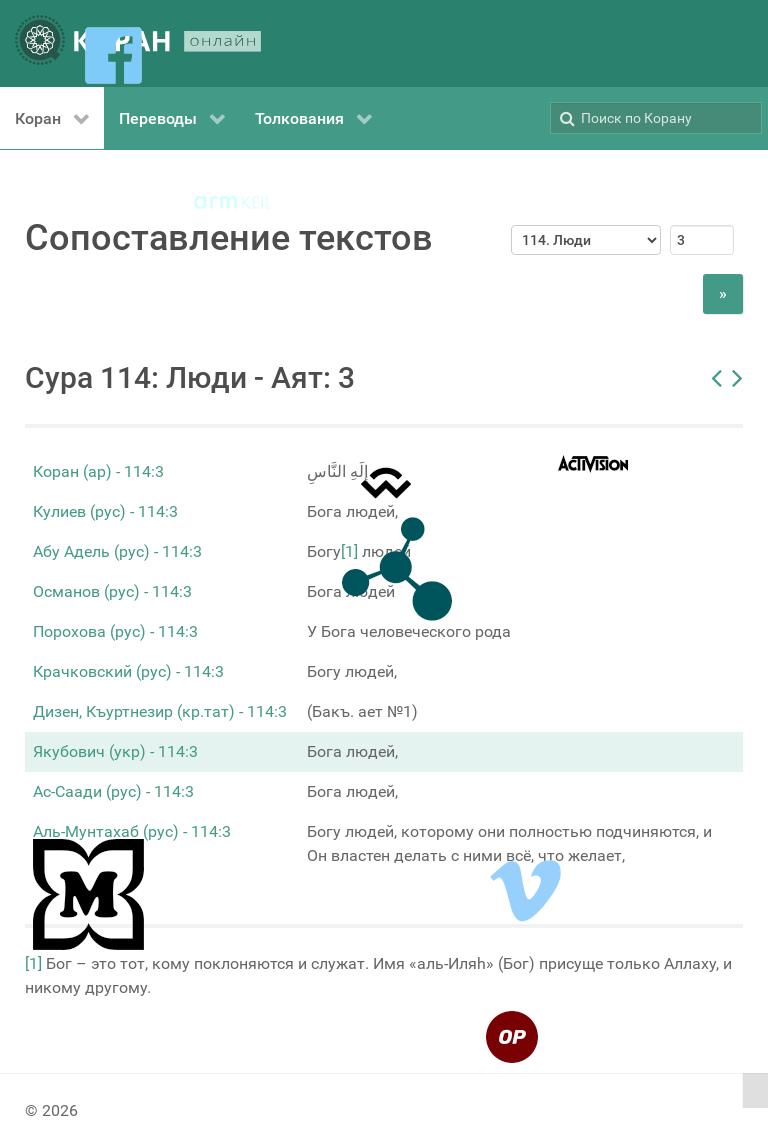 This screenshot has width=768, height=1148. What do you see at coordinates (232, 202) in the screenshot?
I see `arm keil brand logo` at bounding box center [232, 202].